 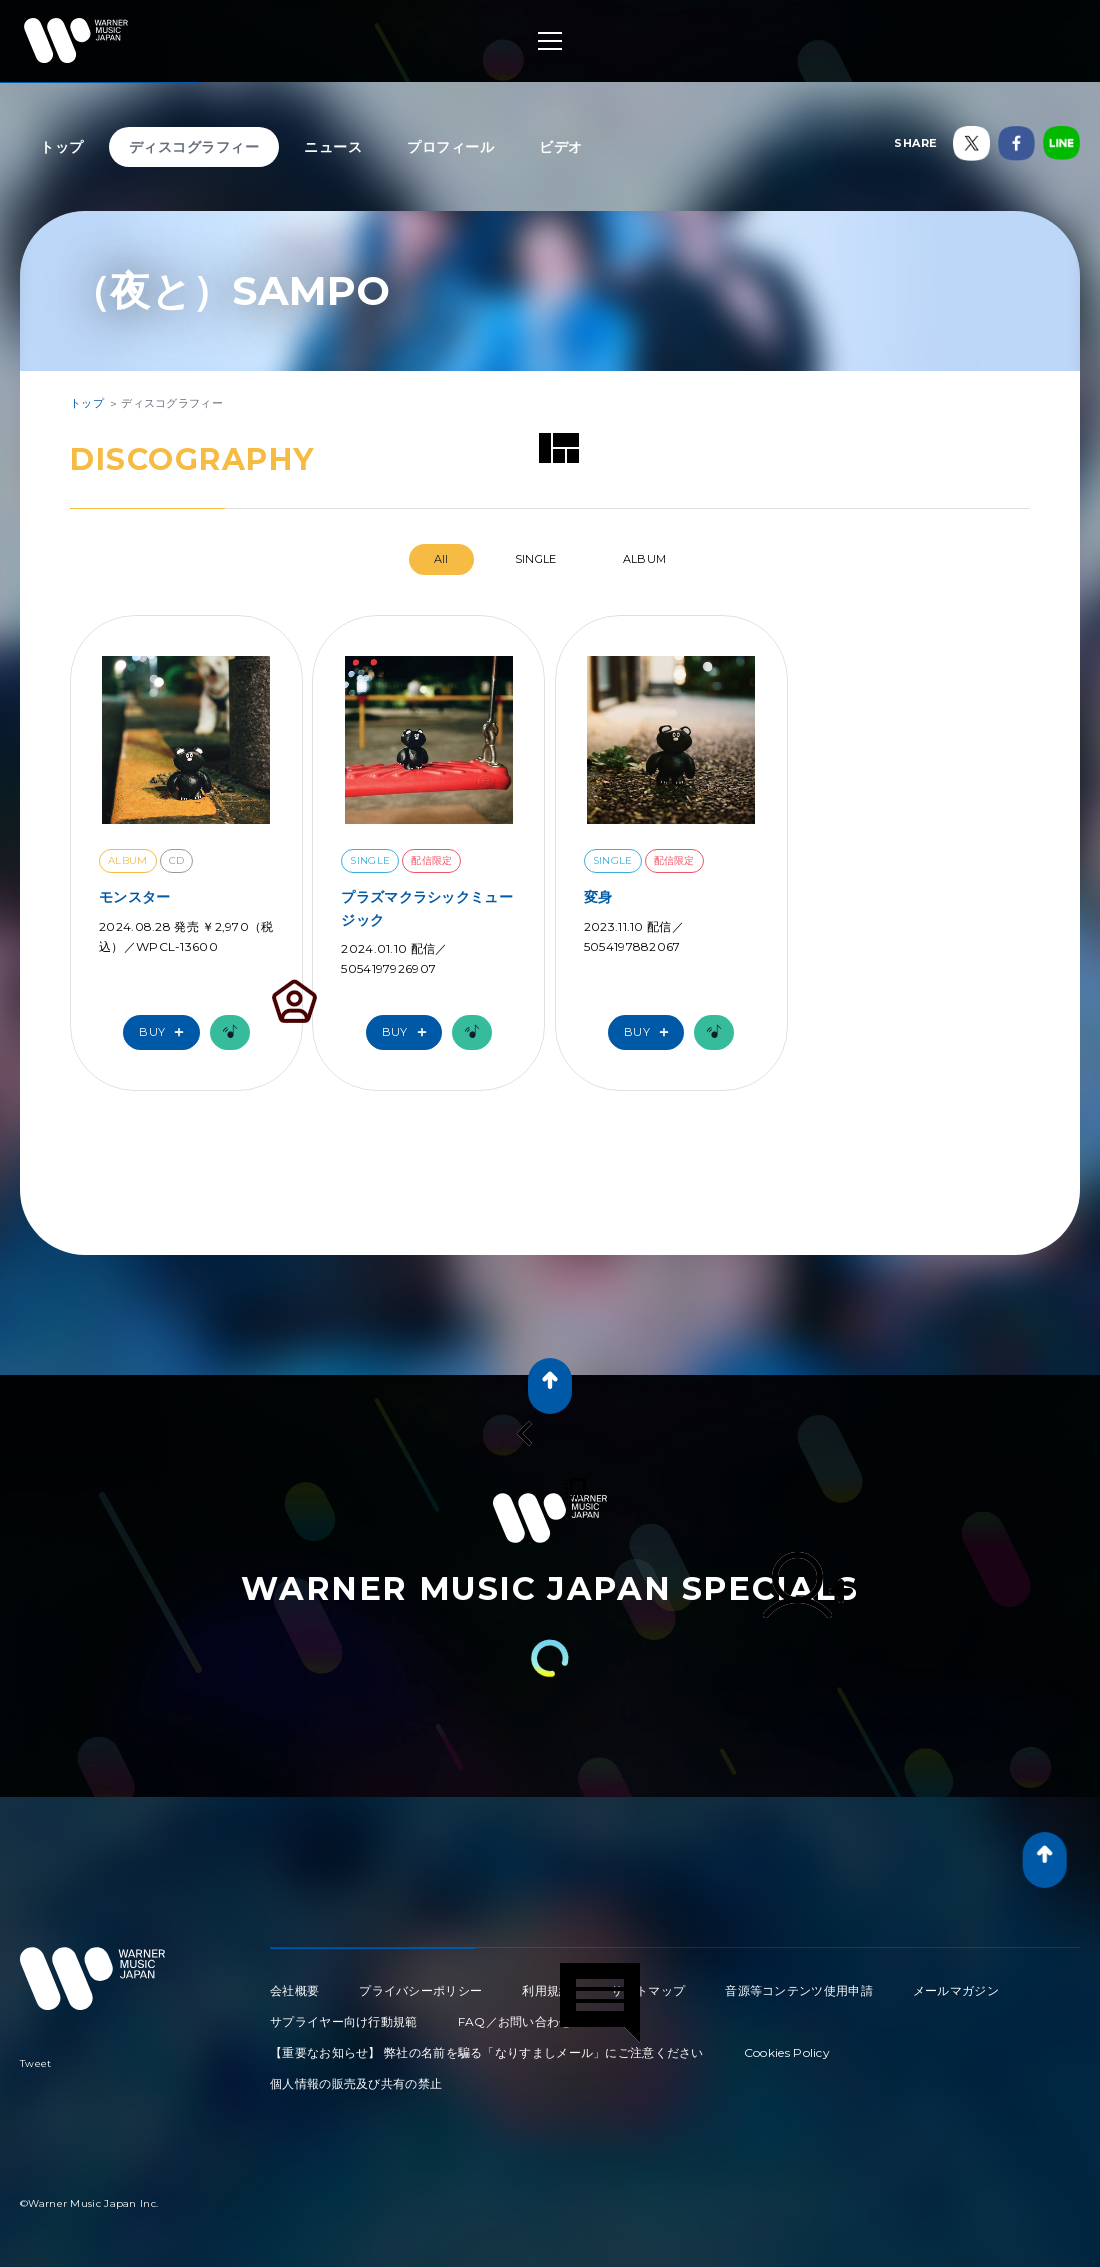 I want to click on add a new user or contact, so click(x=805, y=1588).